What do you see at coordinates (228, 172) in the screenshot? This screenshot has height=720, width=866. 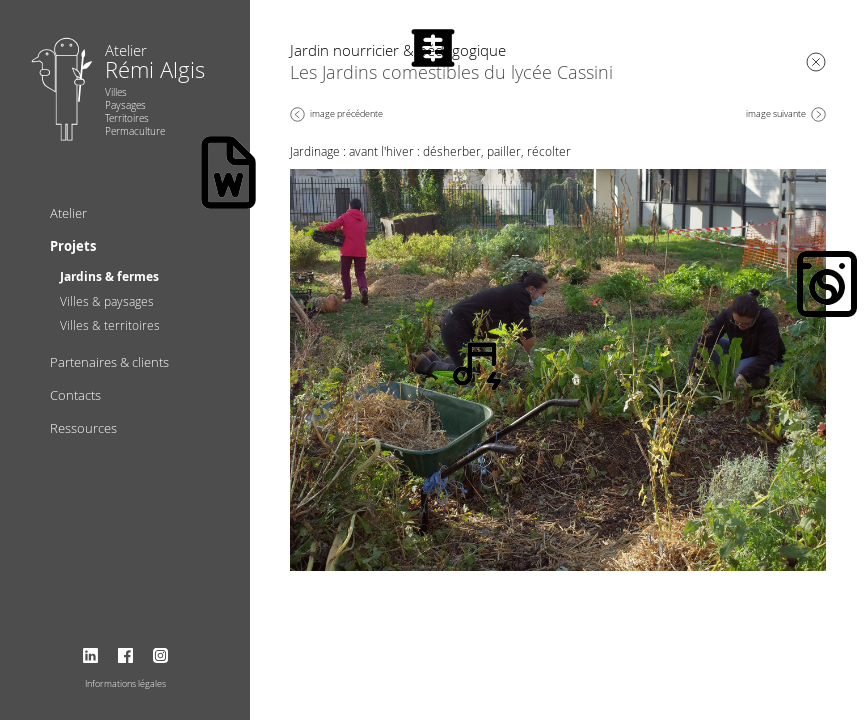 I see `open a Microsoft Word document` at bounding box center [228, 172].